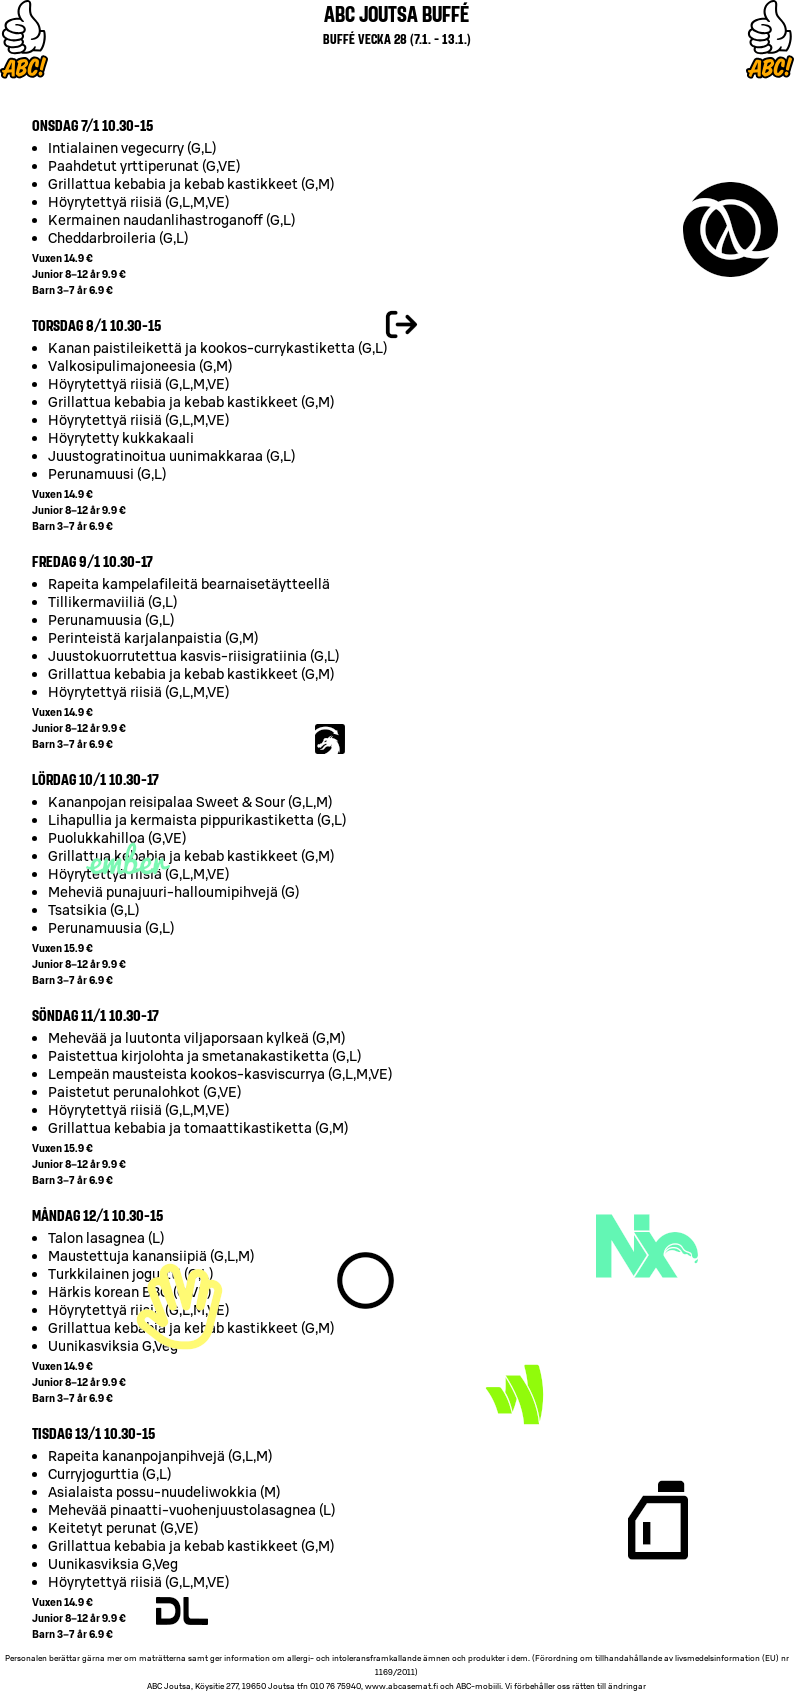 This screenshot has height=1693, width=794. What do you see at coordinates (128, 866) in the screenshot?
I see `ember.js framework logo` at bounding box center [128, 866].